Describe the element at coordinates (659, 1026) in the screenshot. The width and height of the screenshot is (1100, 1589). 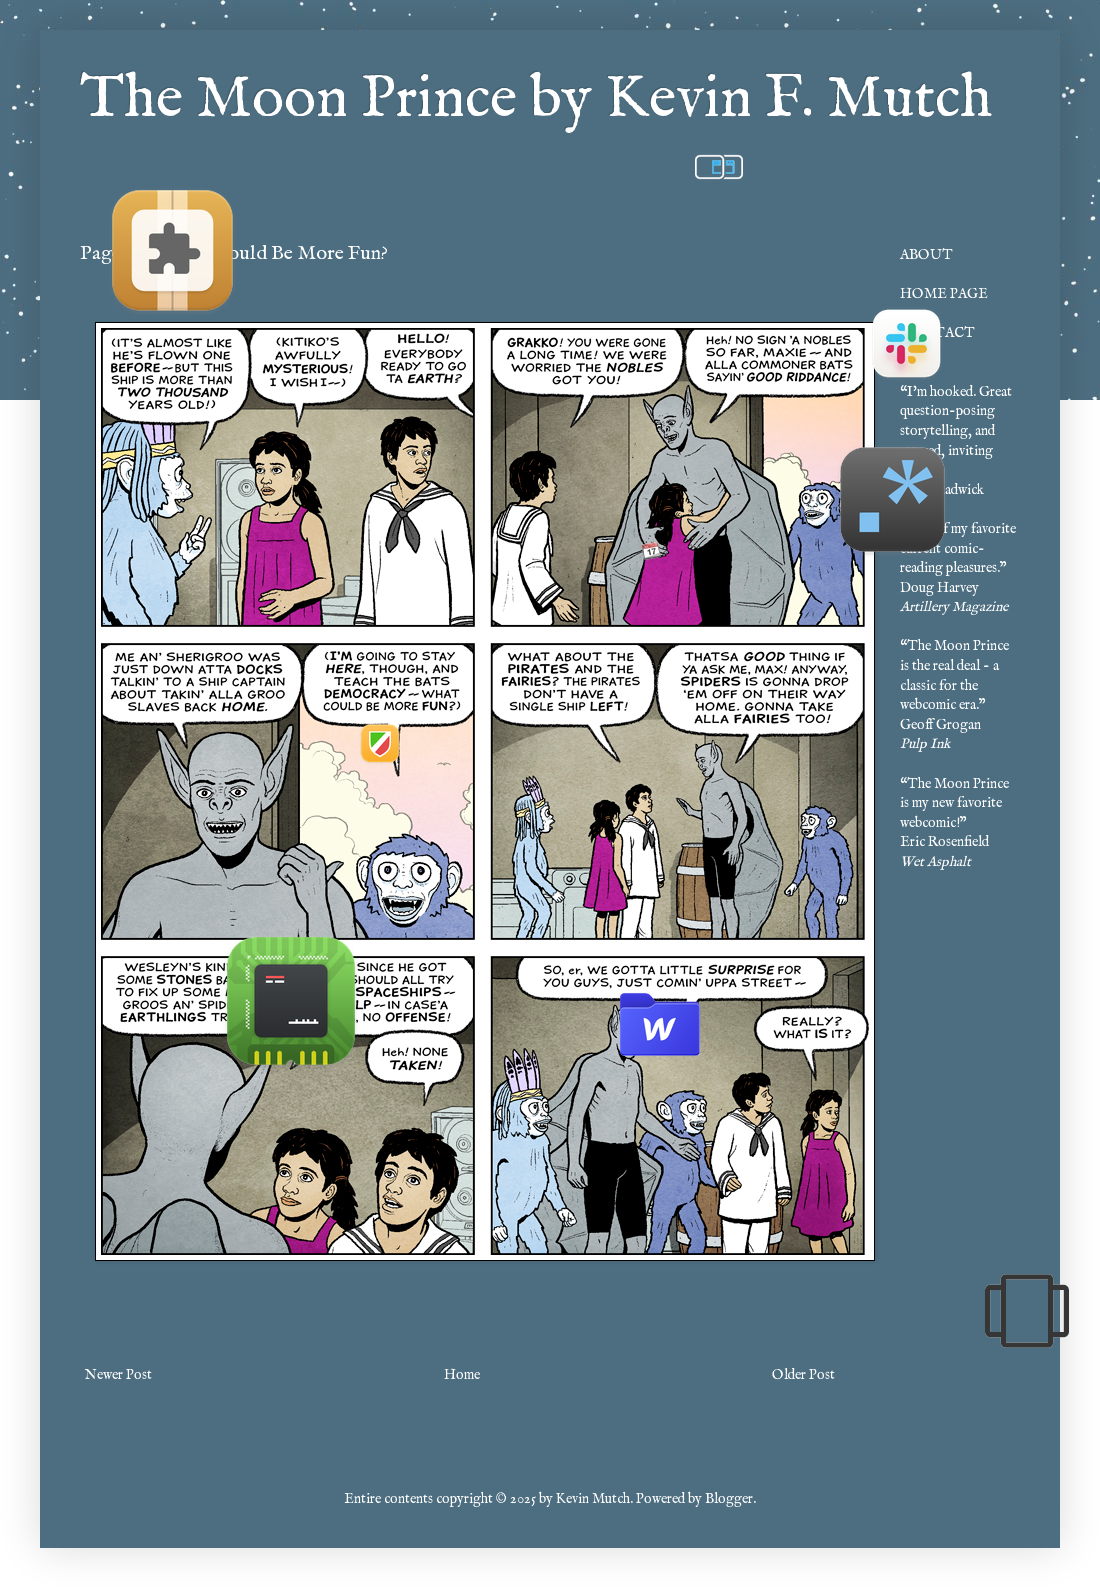
I see `folder containing Webflow project files` at that location.